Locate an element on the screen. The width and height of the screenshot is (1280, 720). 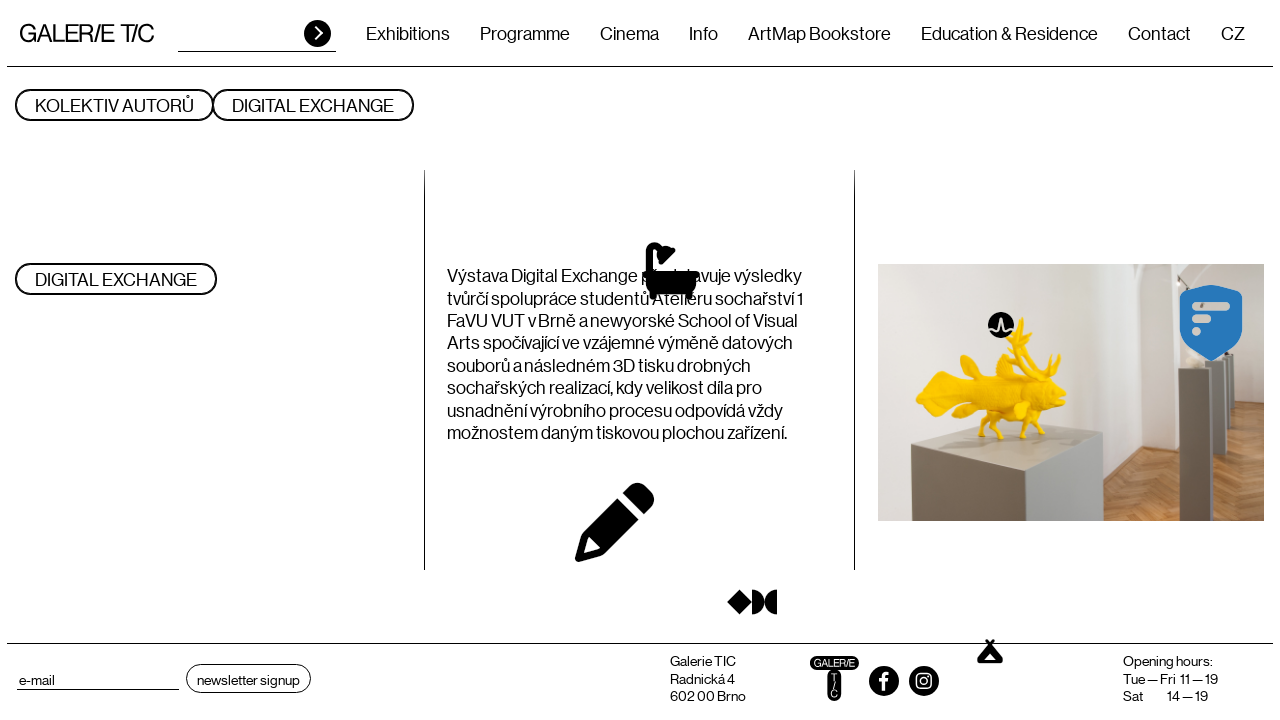
edit or modify content is located at coordinates (614, 522).